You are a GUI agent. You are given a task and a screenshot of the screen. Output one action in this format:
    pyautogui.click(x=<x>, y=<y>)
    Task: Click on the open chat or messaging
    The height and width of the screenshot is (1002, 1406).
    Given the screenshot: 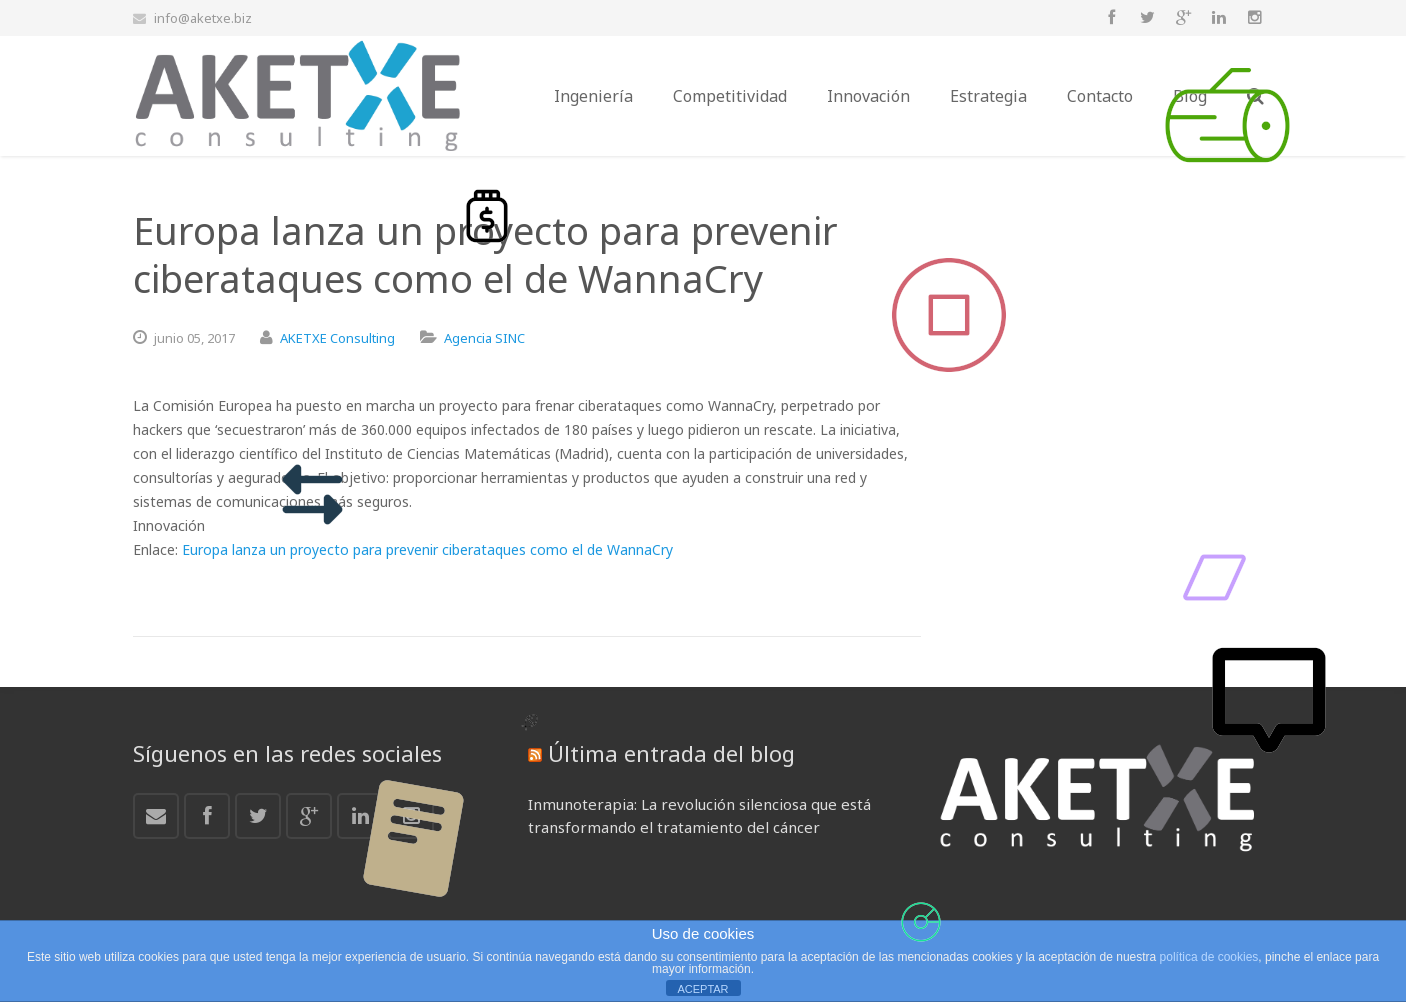 What is the action you would take?
    pyautogui.click(x=1269, y=696)
    